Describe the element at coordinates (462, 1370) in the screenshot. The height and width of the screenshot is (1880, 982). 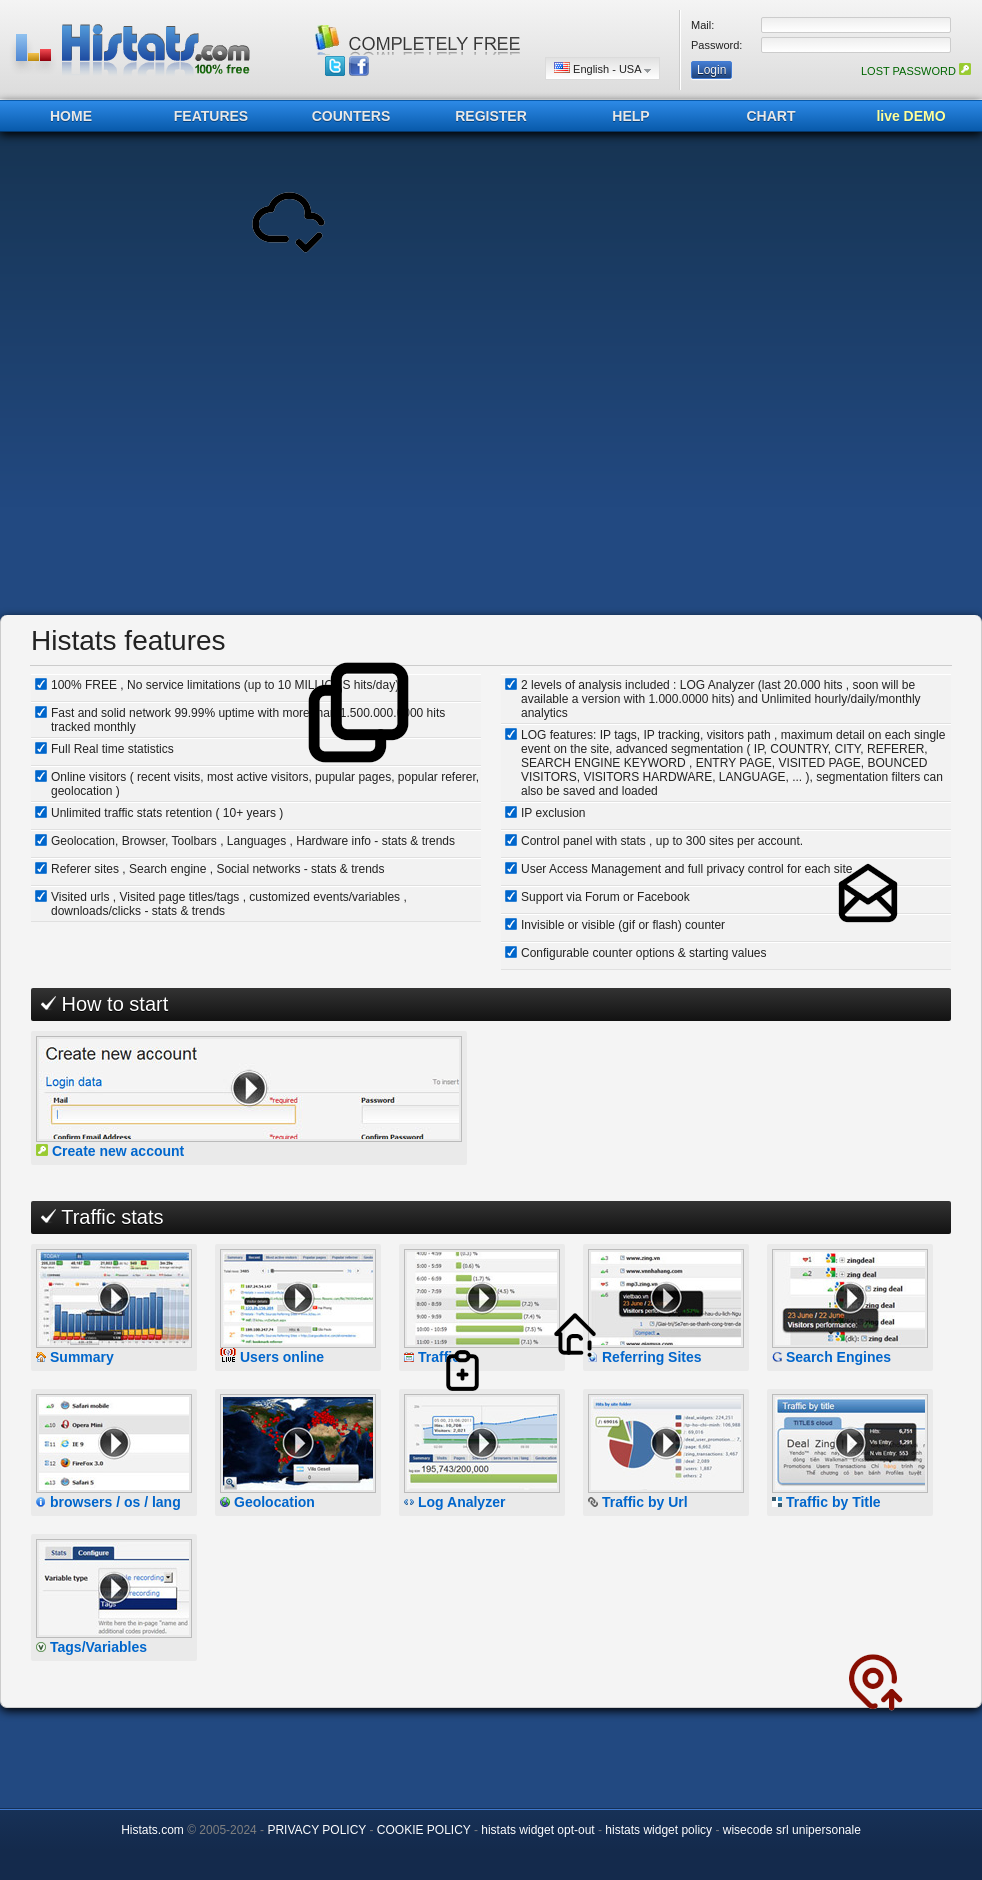
I see `add a new note or item to clipboard` at that location.